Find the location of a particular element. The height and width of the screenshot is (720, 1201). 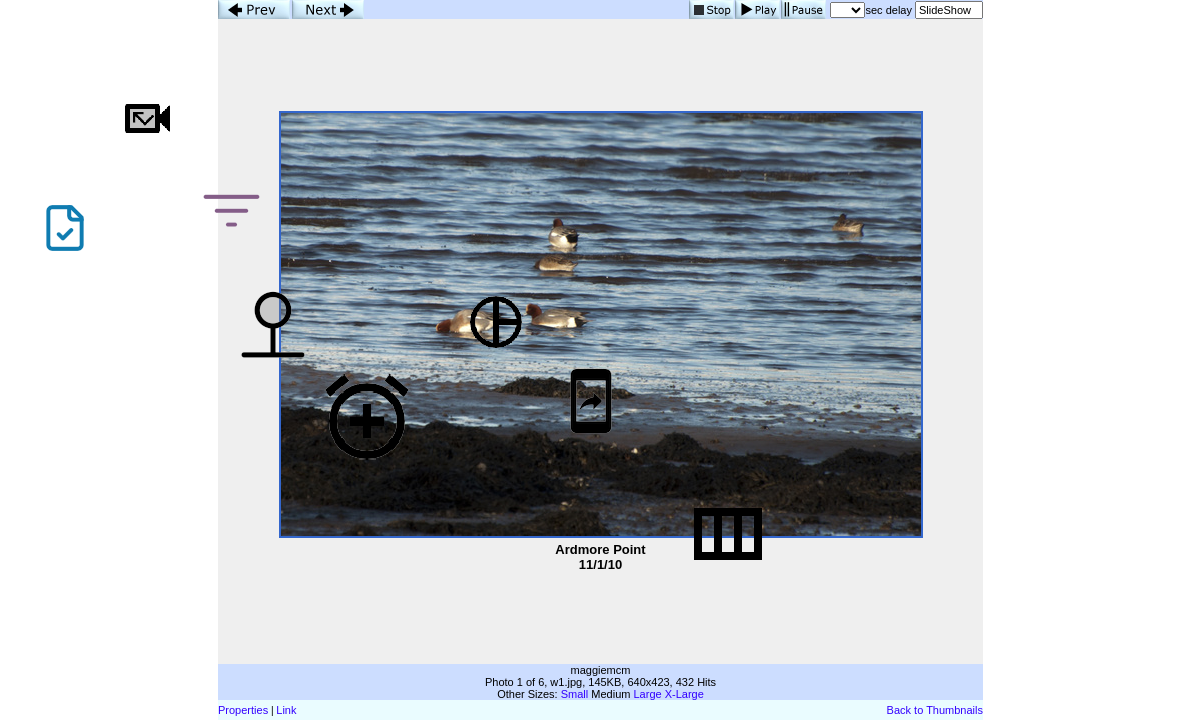

switch to column view layout is located at coordinates (726, 536).